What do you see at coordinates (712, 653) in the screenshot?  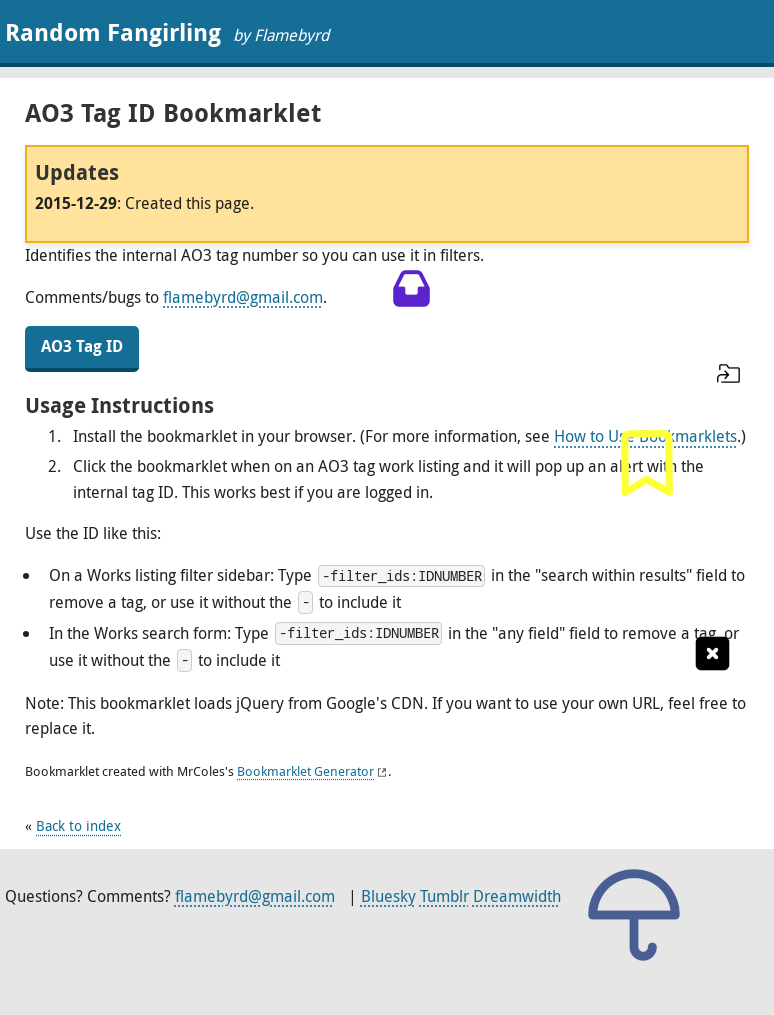 I see `close or dismiss a modal window` at bounding box center [712, 653].